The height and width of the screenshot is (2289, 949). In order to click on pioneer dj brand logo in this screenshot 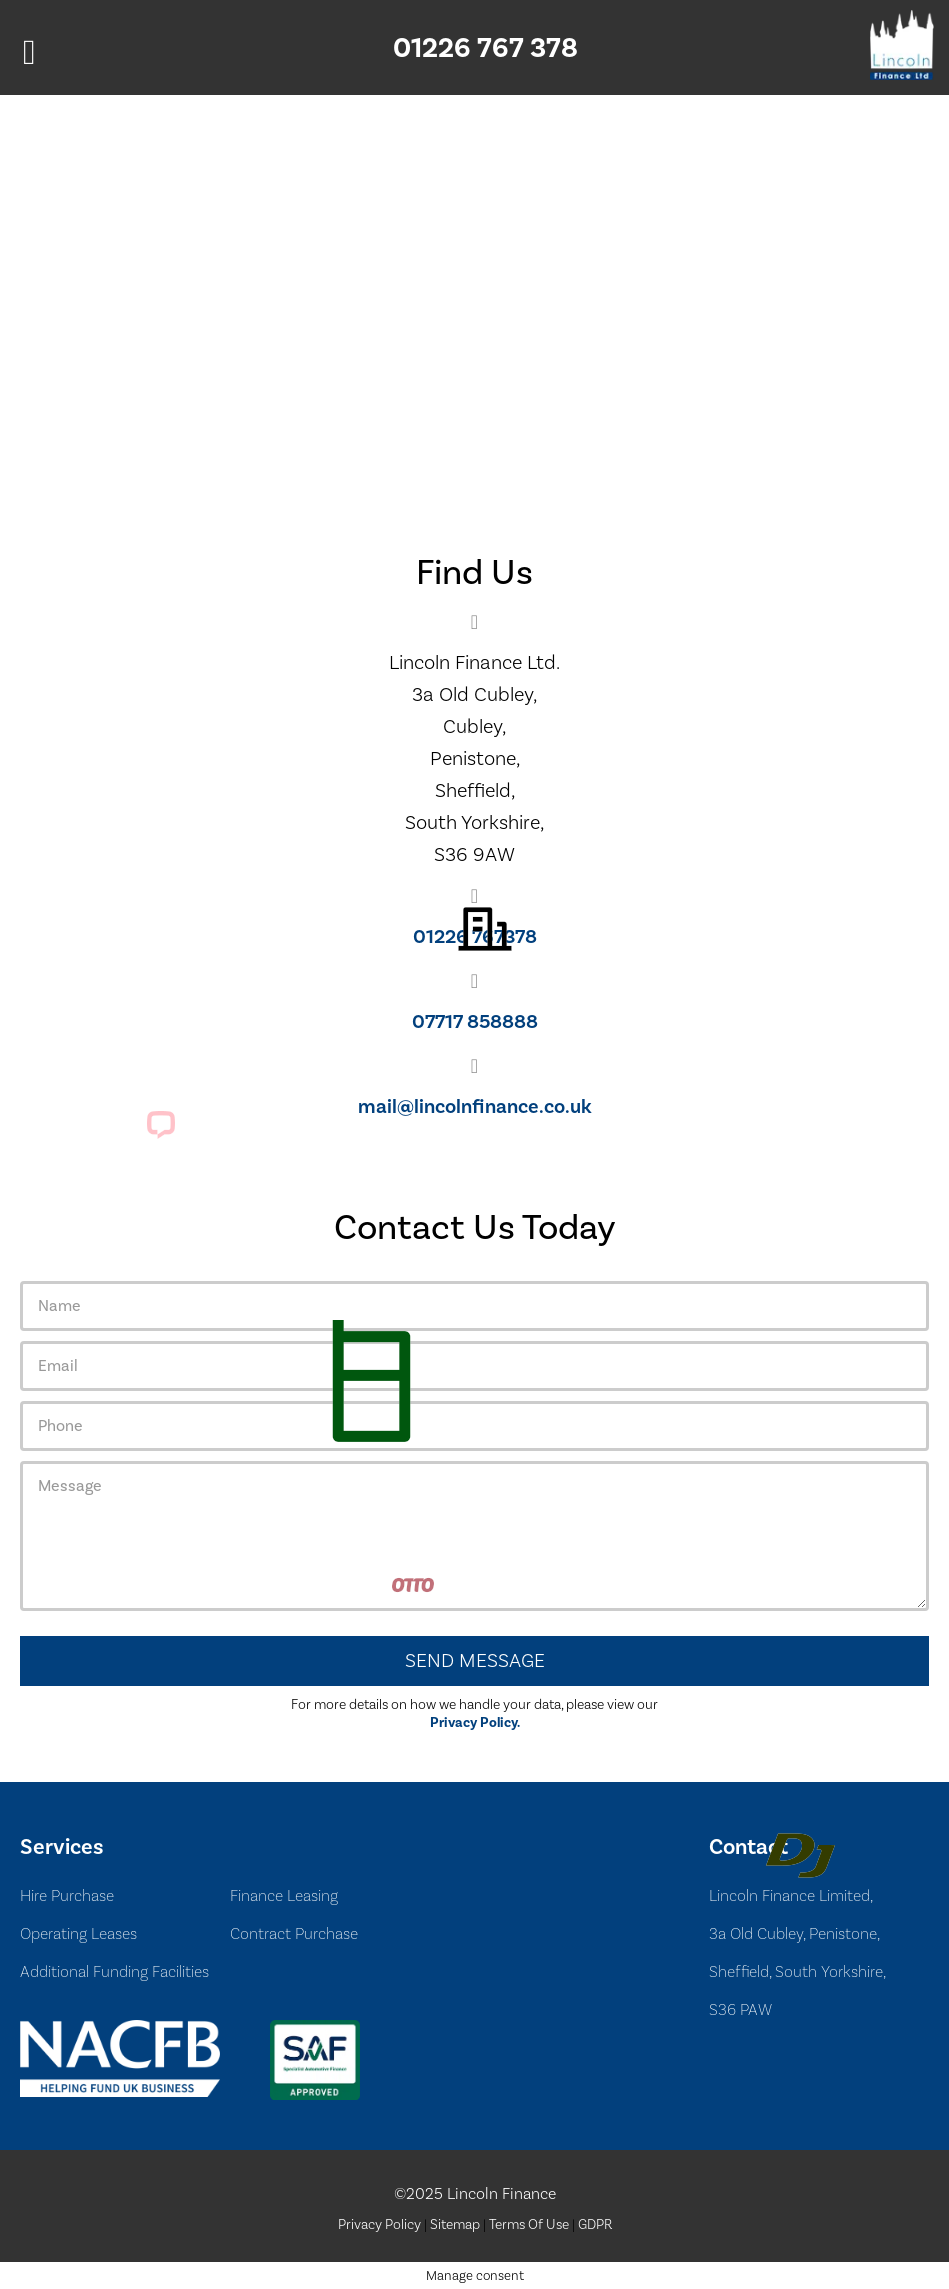, I will do `click(800, 1855)`.